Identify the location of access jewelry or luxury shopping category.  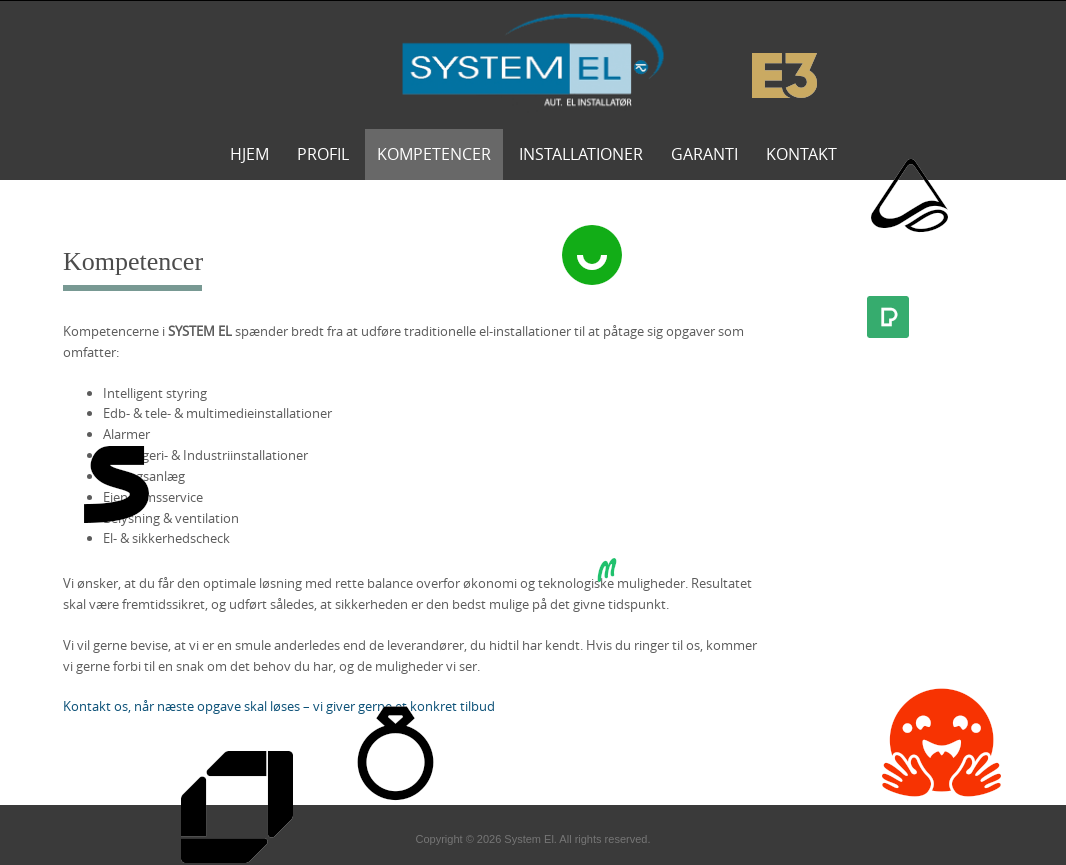
(395, 755).